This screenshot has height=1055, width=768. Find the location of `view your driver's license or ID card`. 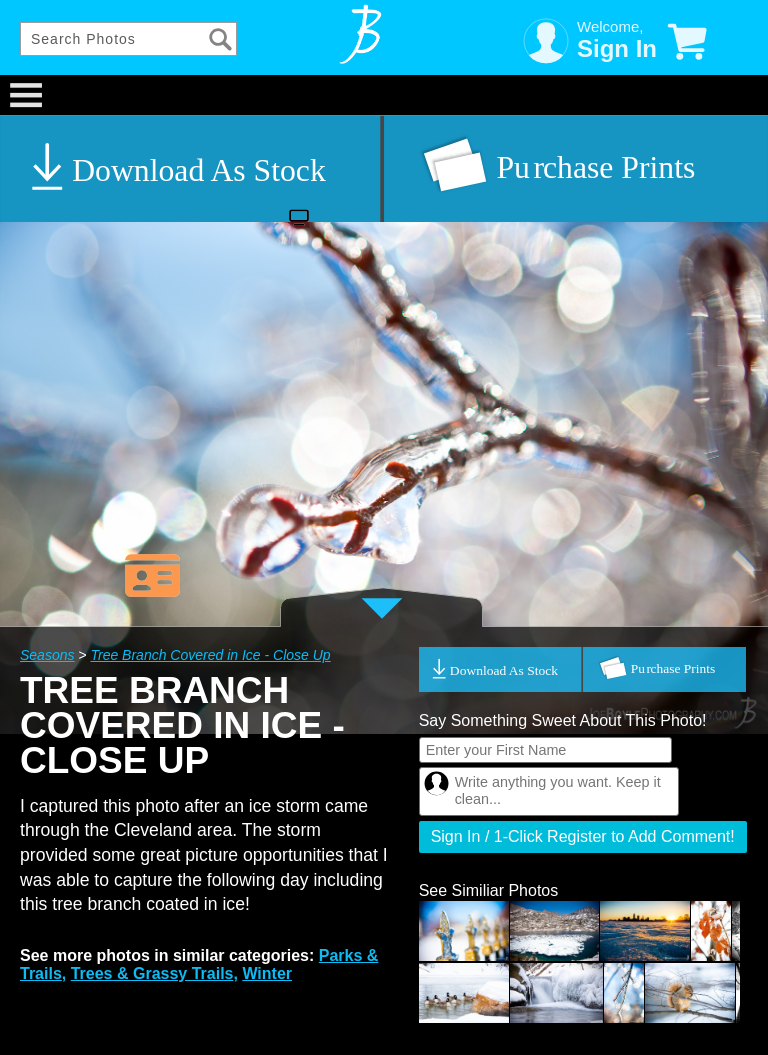

view your driver's license or ID card is located at coordinates (152, 575).